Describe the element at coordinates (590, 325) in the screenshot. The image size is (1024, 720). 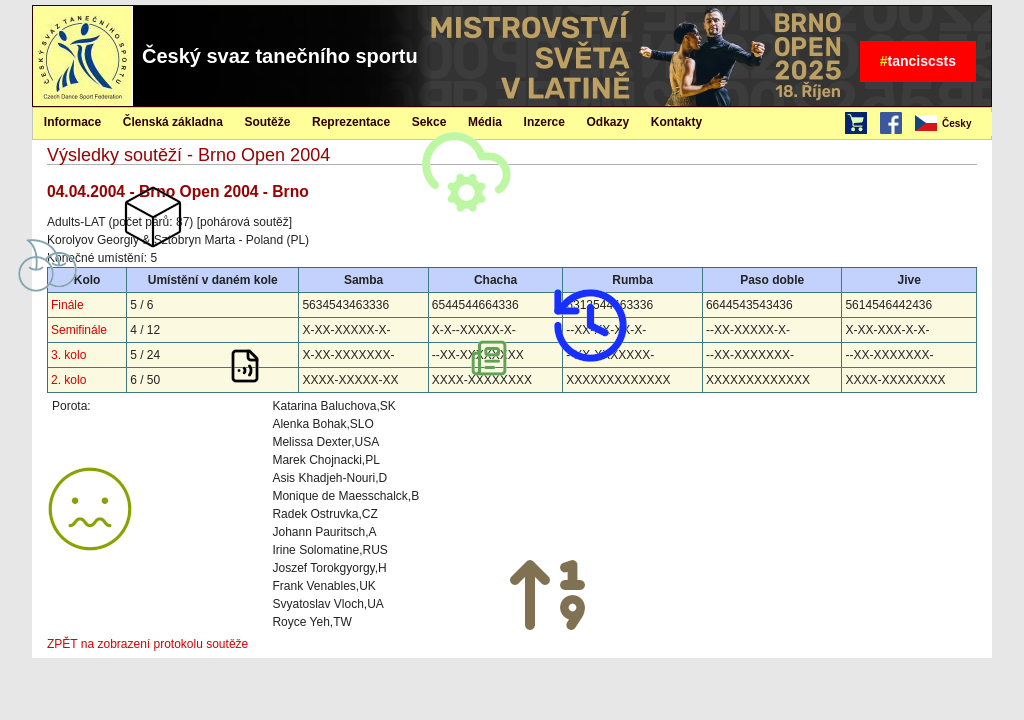
I see `view your browsing or activity history` at that location.